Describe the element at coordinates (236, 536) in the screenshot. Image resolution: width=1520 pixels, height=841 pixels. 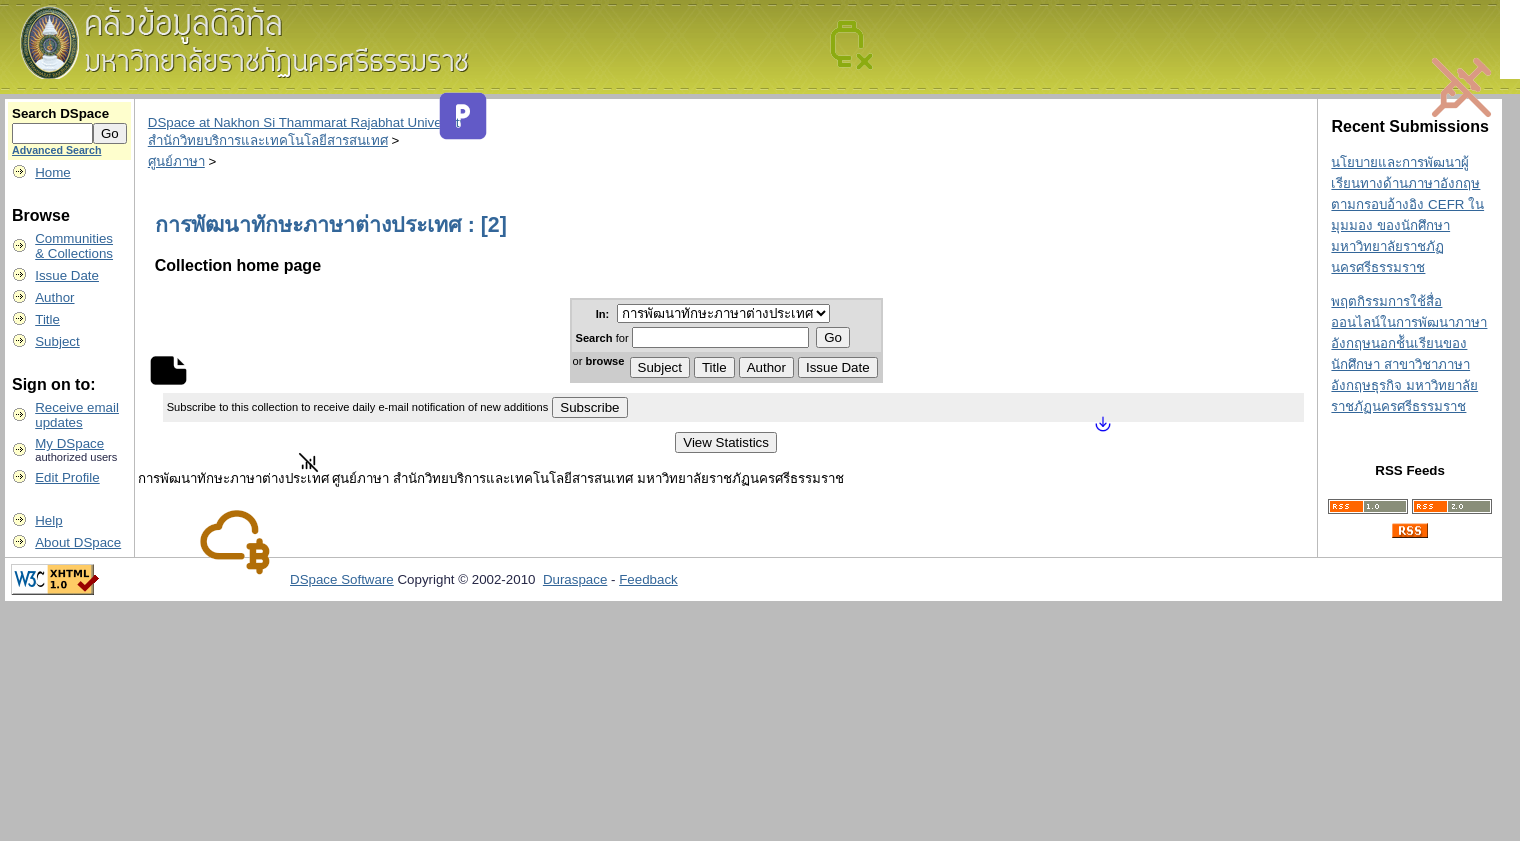
I see `access cloud-based bitcoin wallet` at that location.